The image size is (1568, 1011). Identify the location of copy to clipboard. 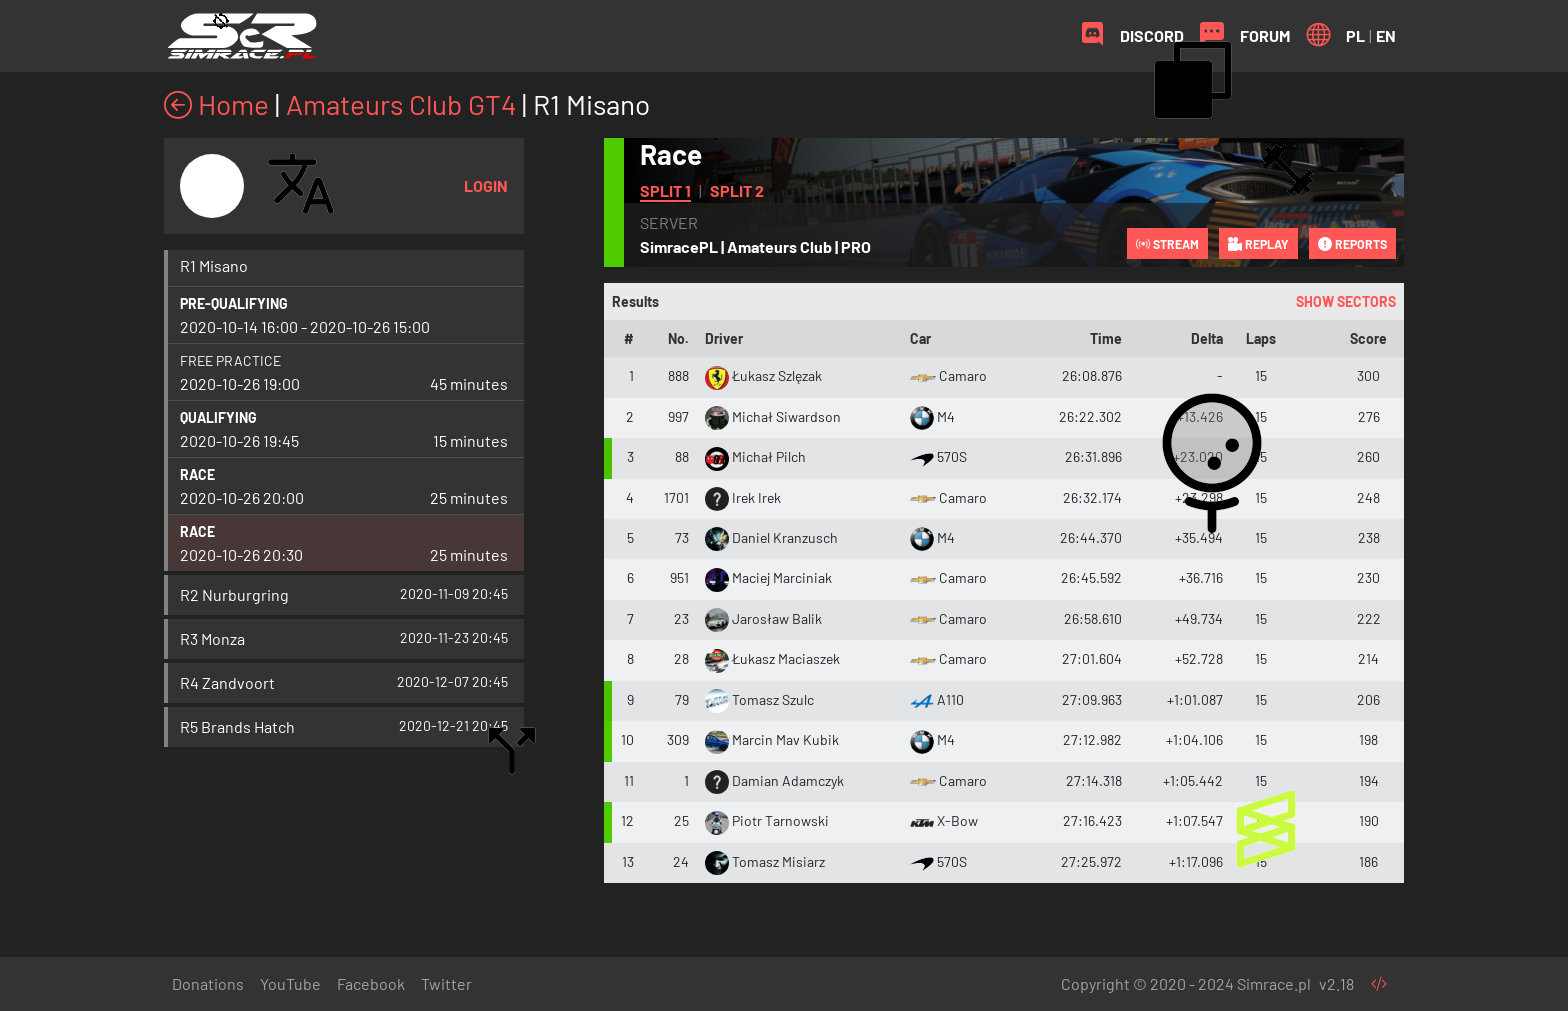
(1193, 80).